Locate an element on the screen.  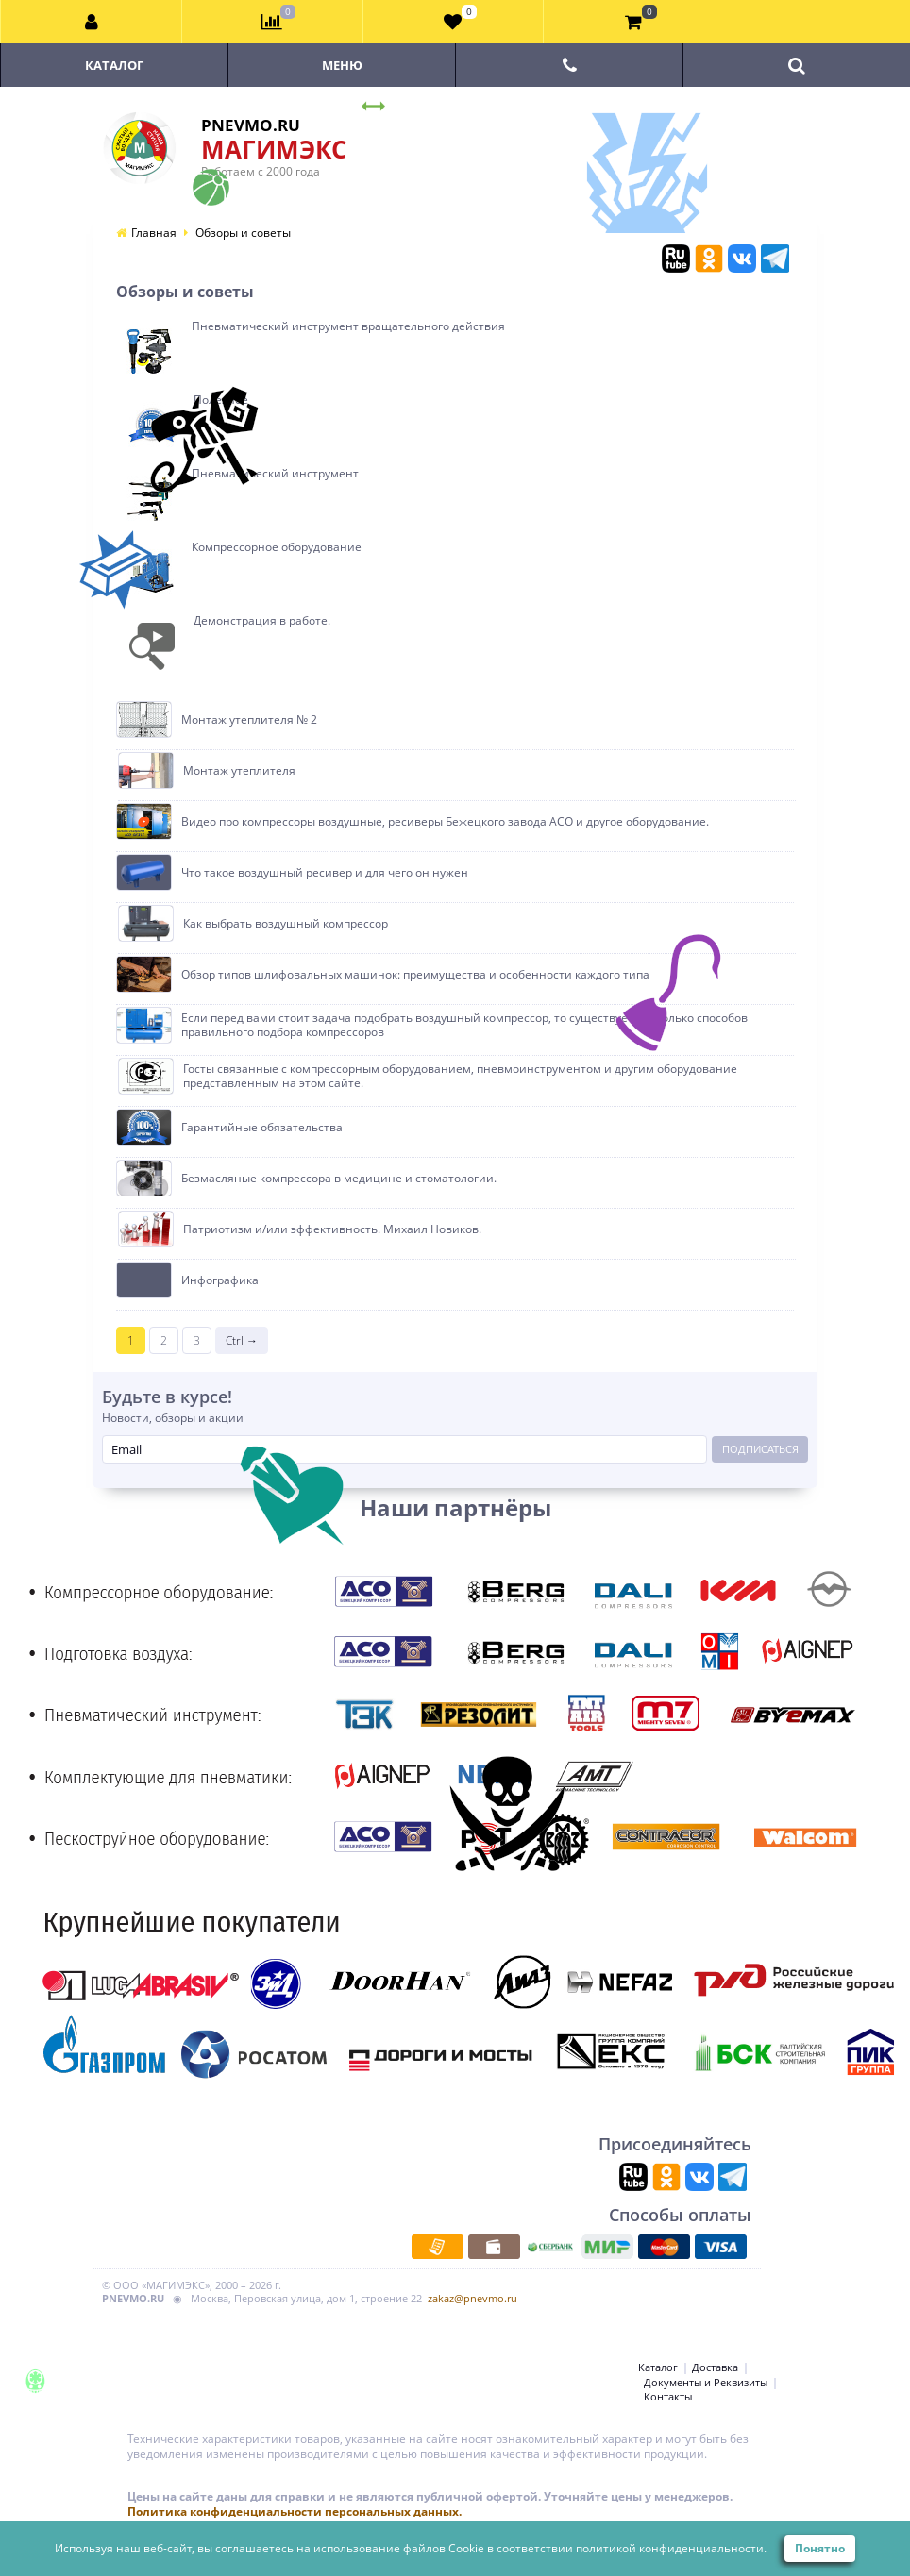
indicates pirate or seafaring game mode is located at coordinates (507, 1814).